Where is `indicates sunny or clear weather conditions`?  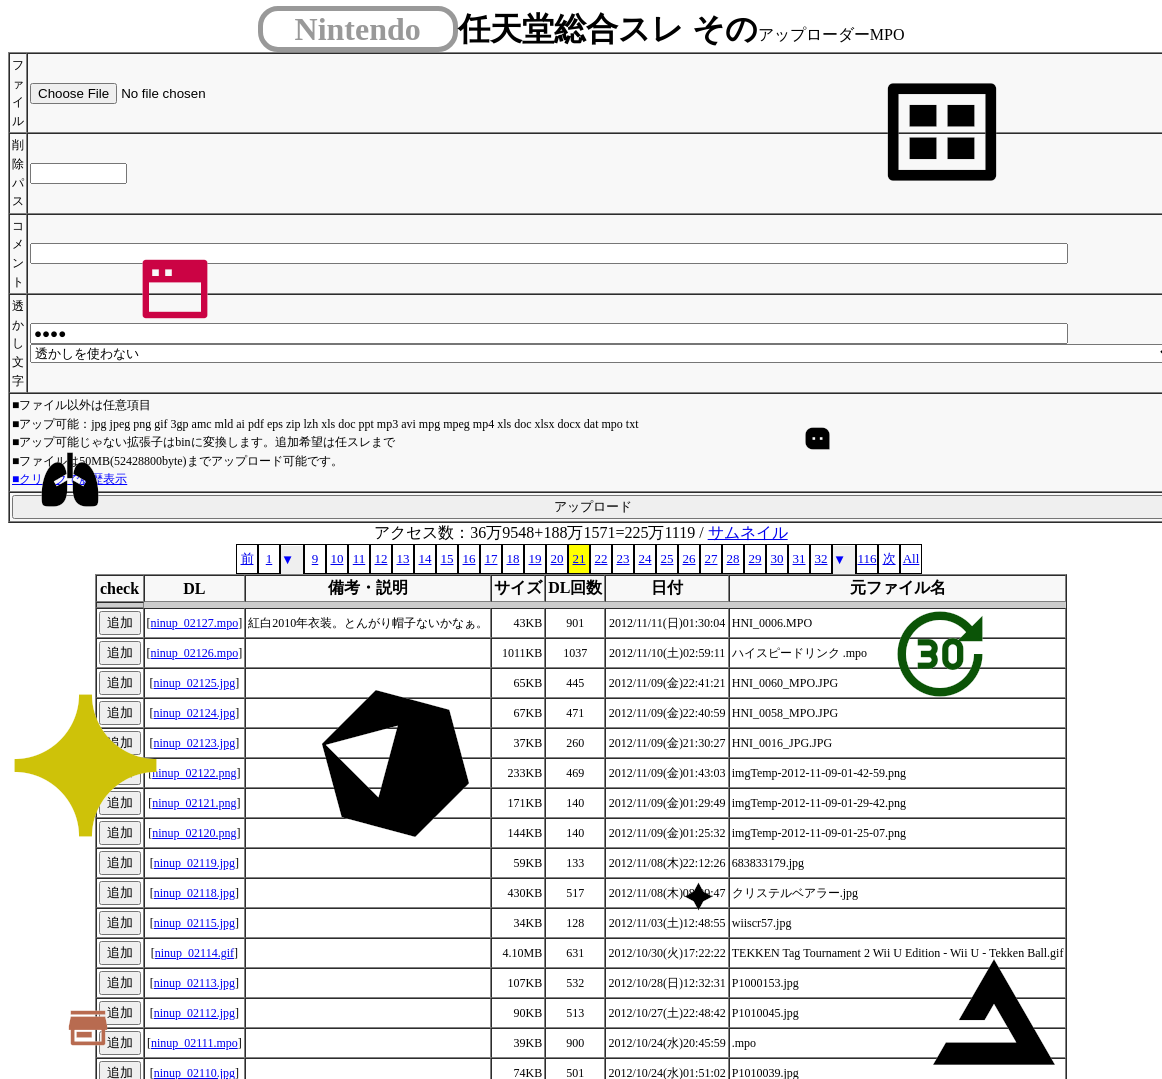
indicates sunny or clear weather conditions is located at coordinates (698, 896).